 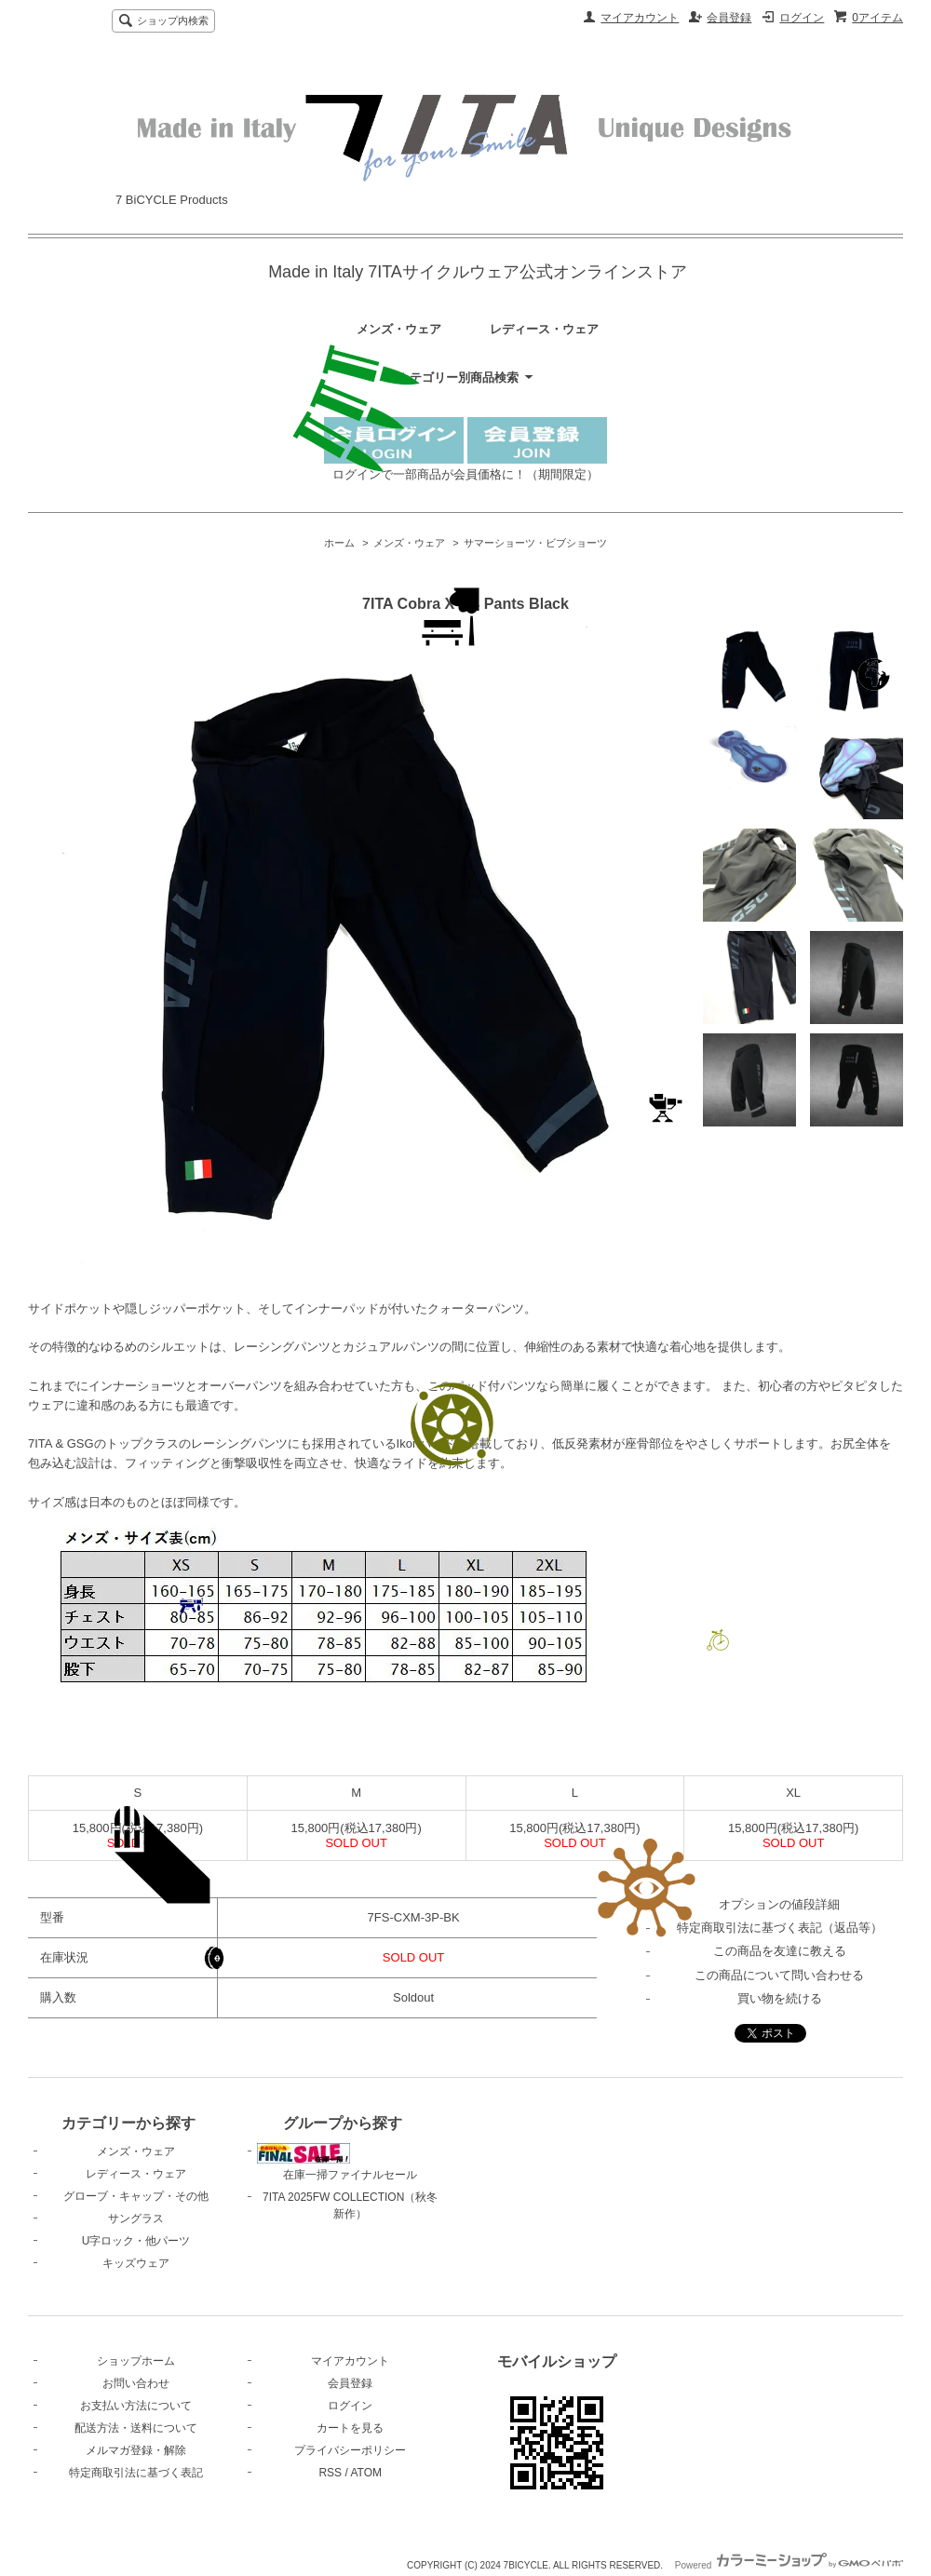 I want to click on a quirky or playful weather indicator for sunny conditions, so click(x=646, y=1886).